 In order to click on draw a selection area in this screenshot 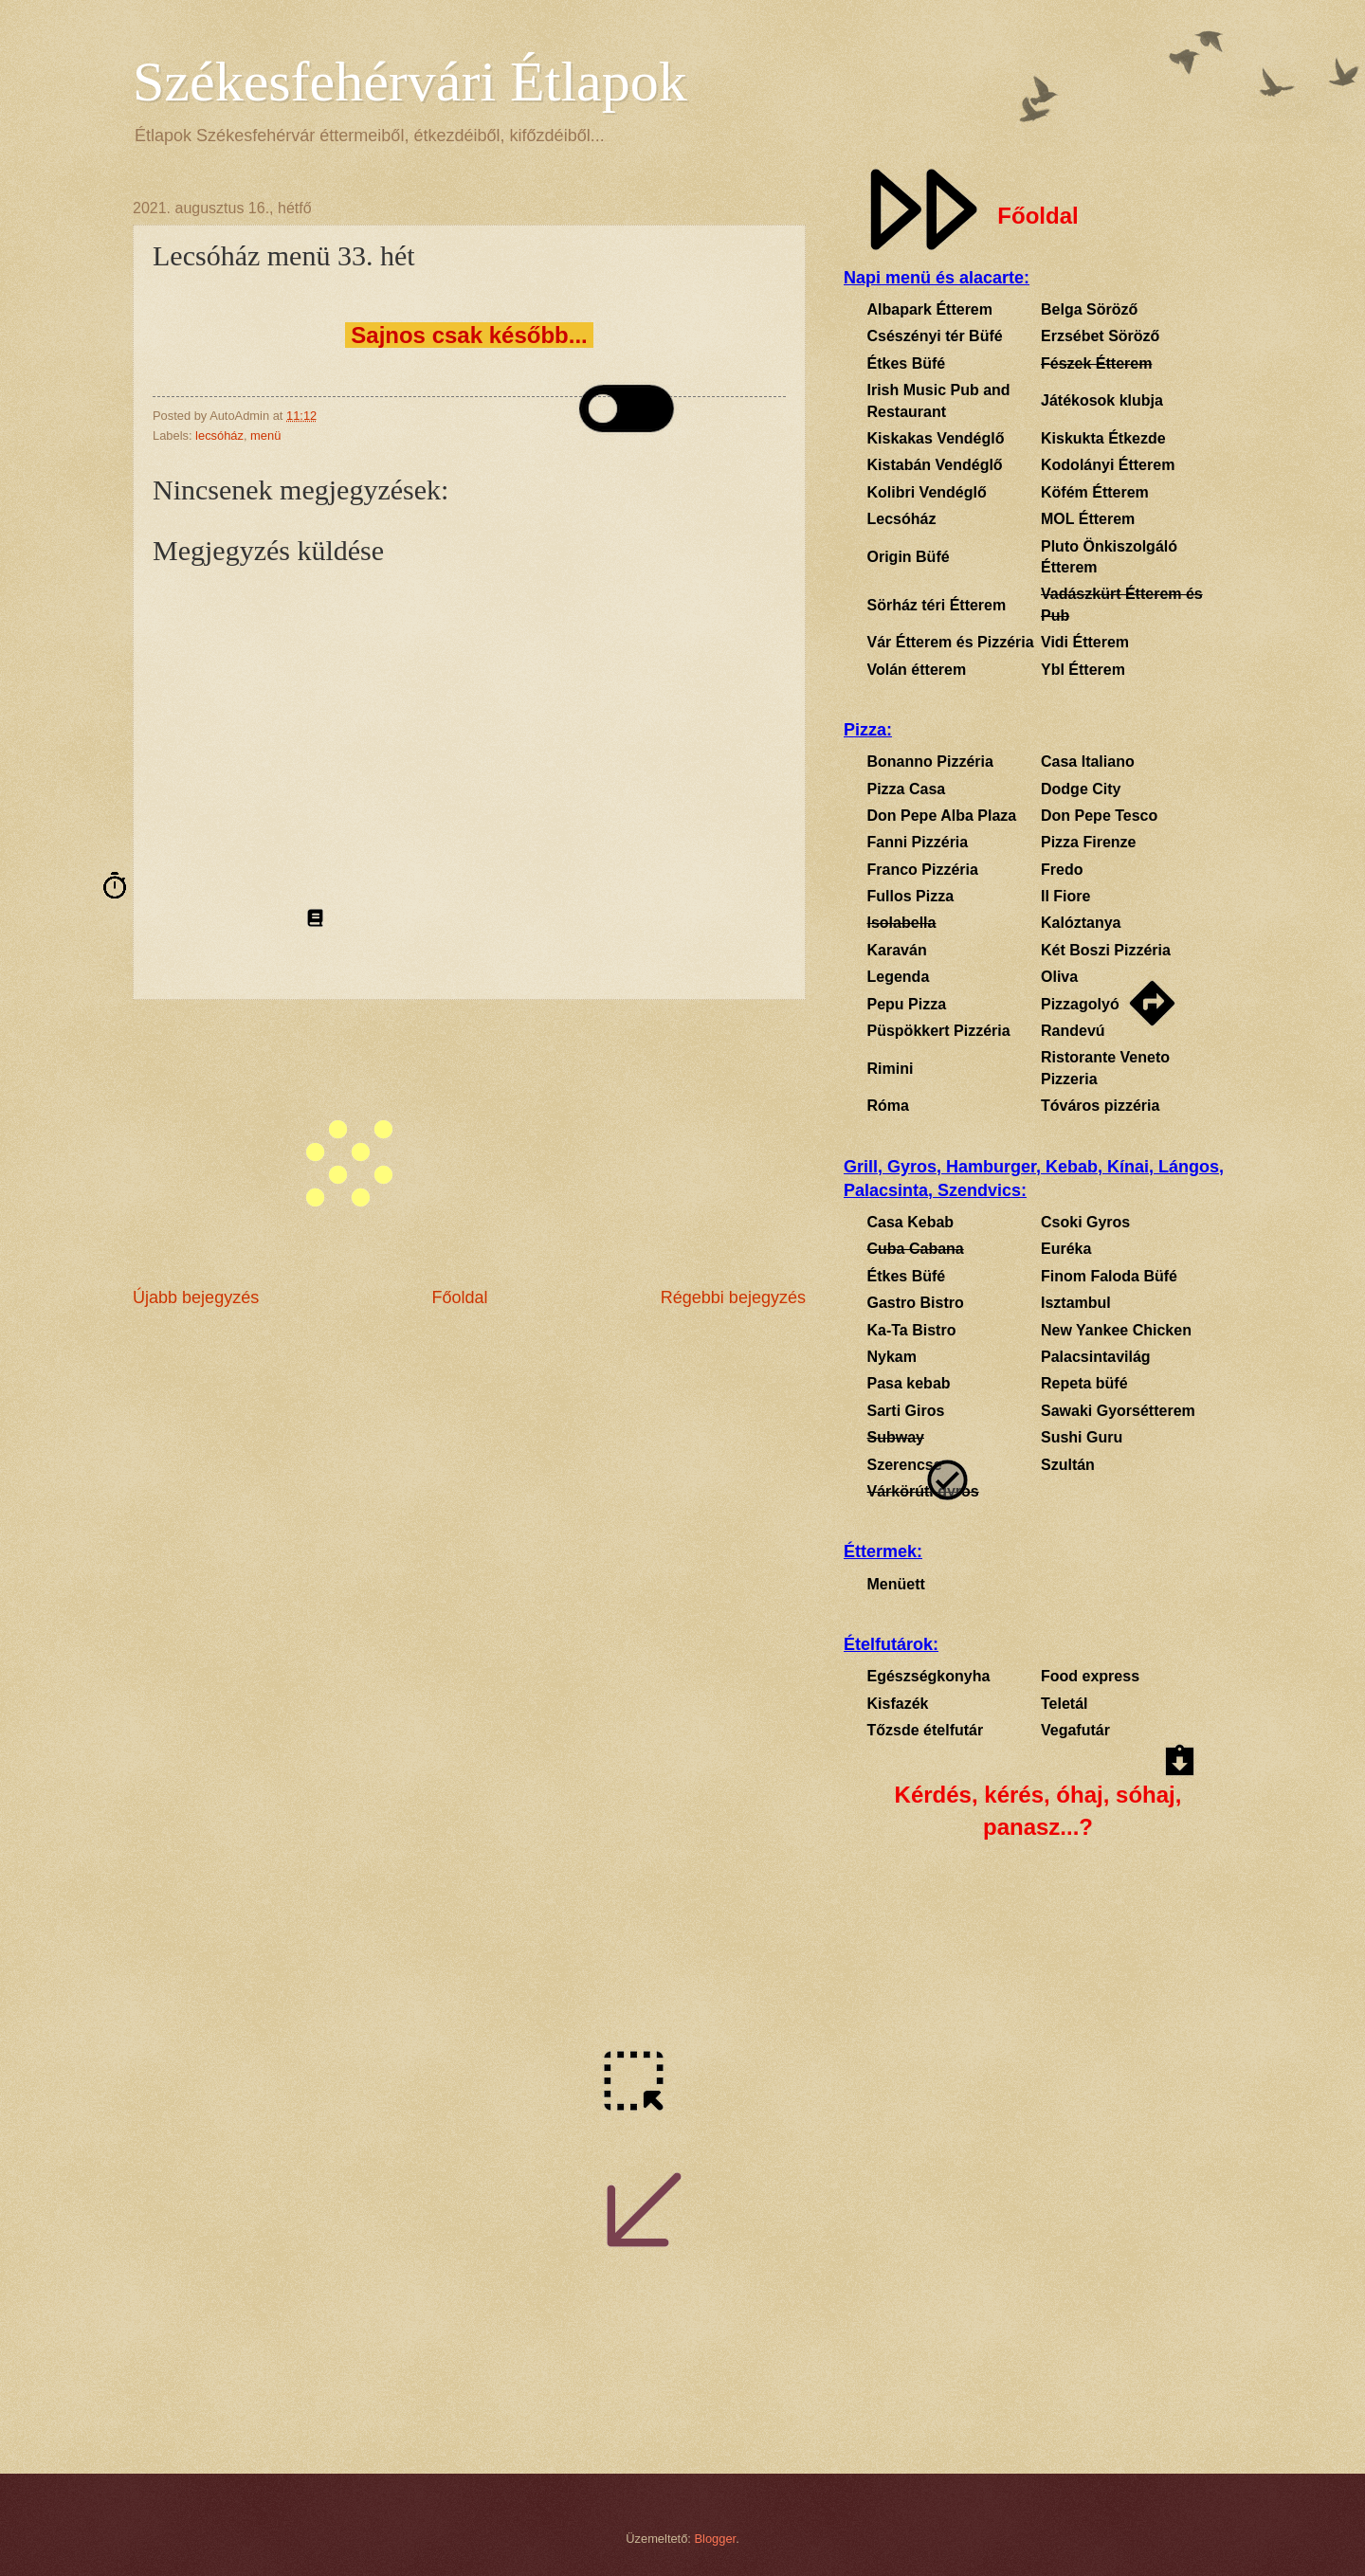, I will do `click(633, 2080)`.